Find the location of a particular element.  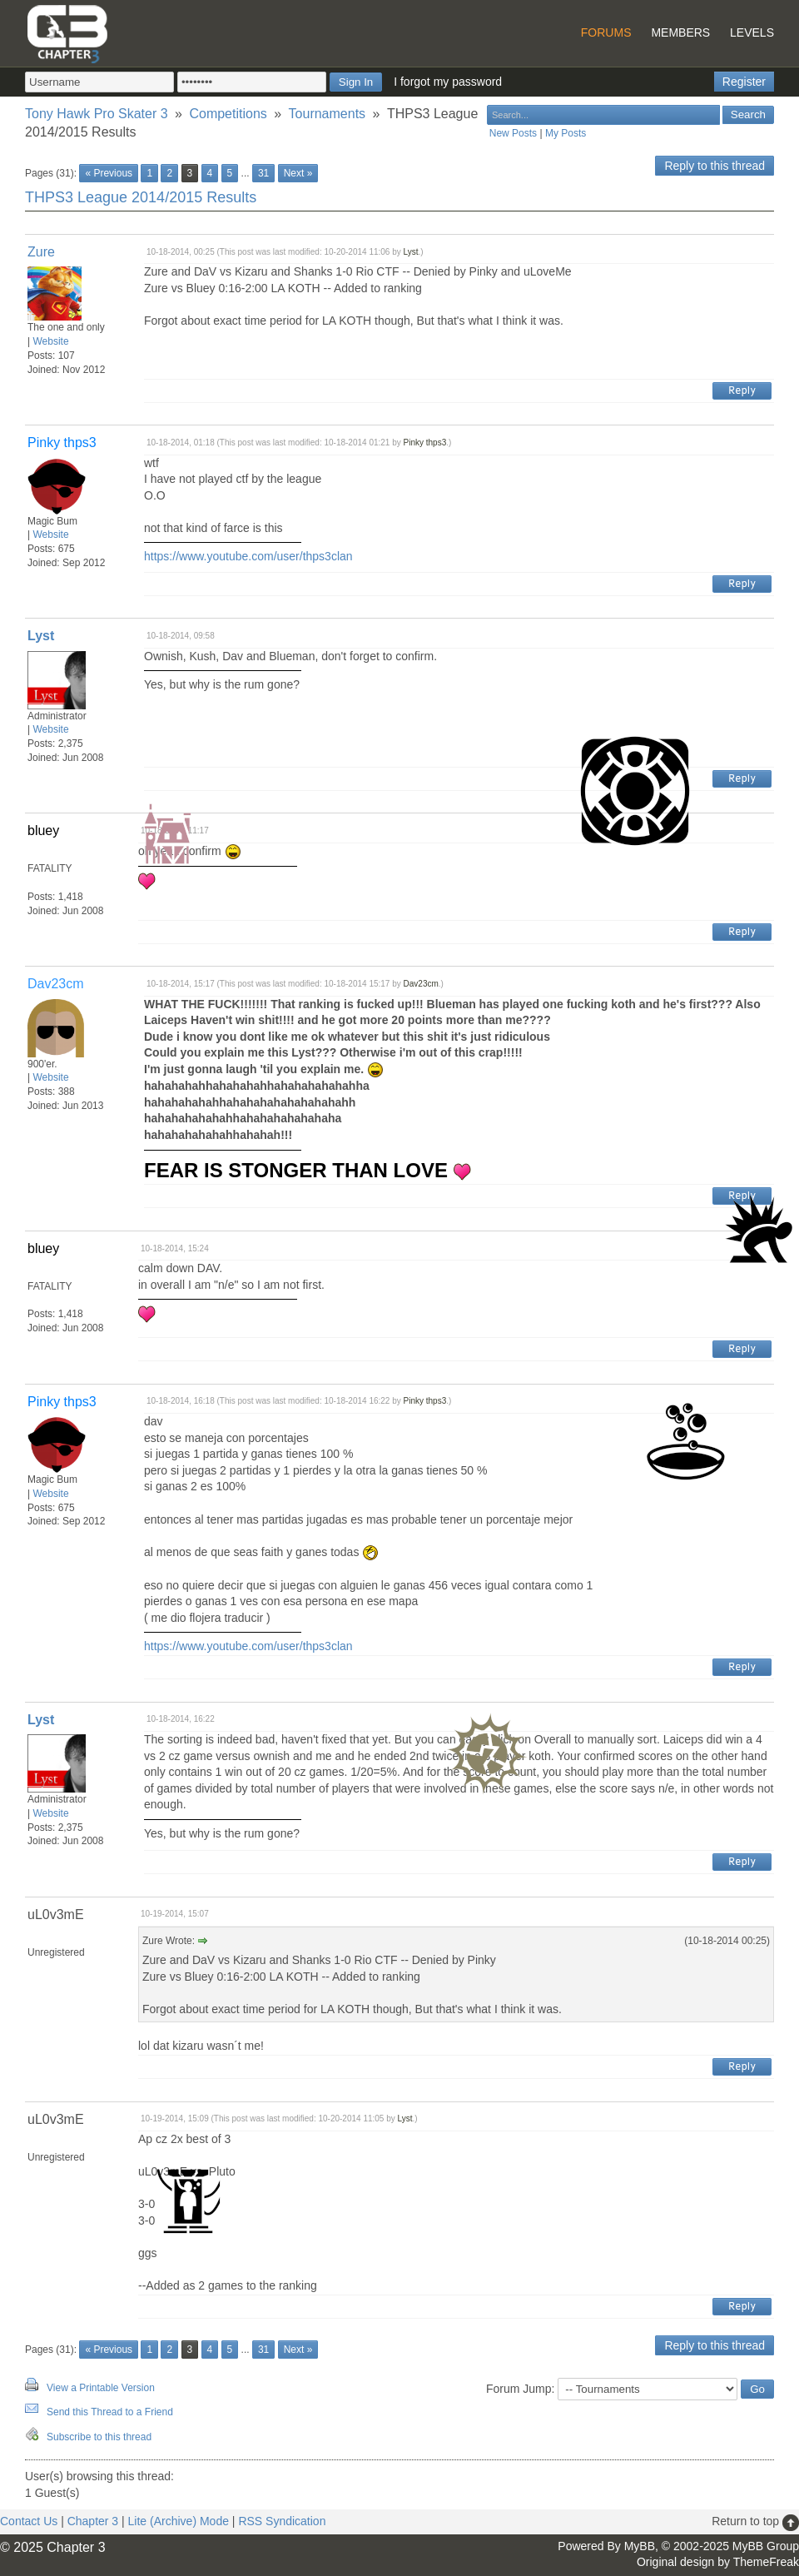

brewing or crafting a potion is located at coordinates (686, 1441).